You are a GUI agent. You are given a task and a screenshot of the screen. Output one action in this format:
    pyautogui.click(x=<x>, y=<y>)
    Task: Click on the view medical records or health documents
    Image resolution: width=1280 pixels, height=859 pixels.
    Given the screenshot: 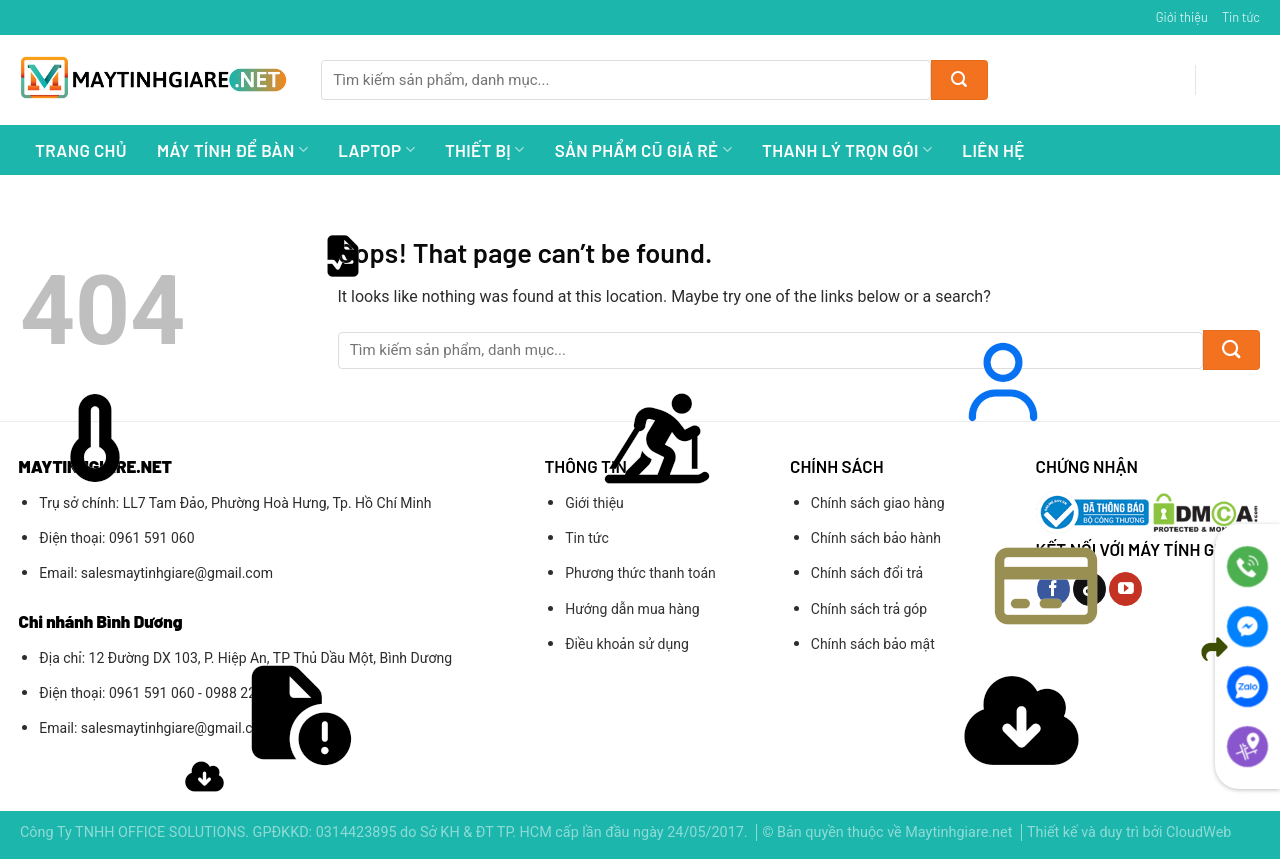 What is the action you would take?
    pyautogui.click(x=343, y=256)
    